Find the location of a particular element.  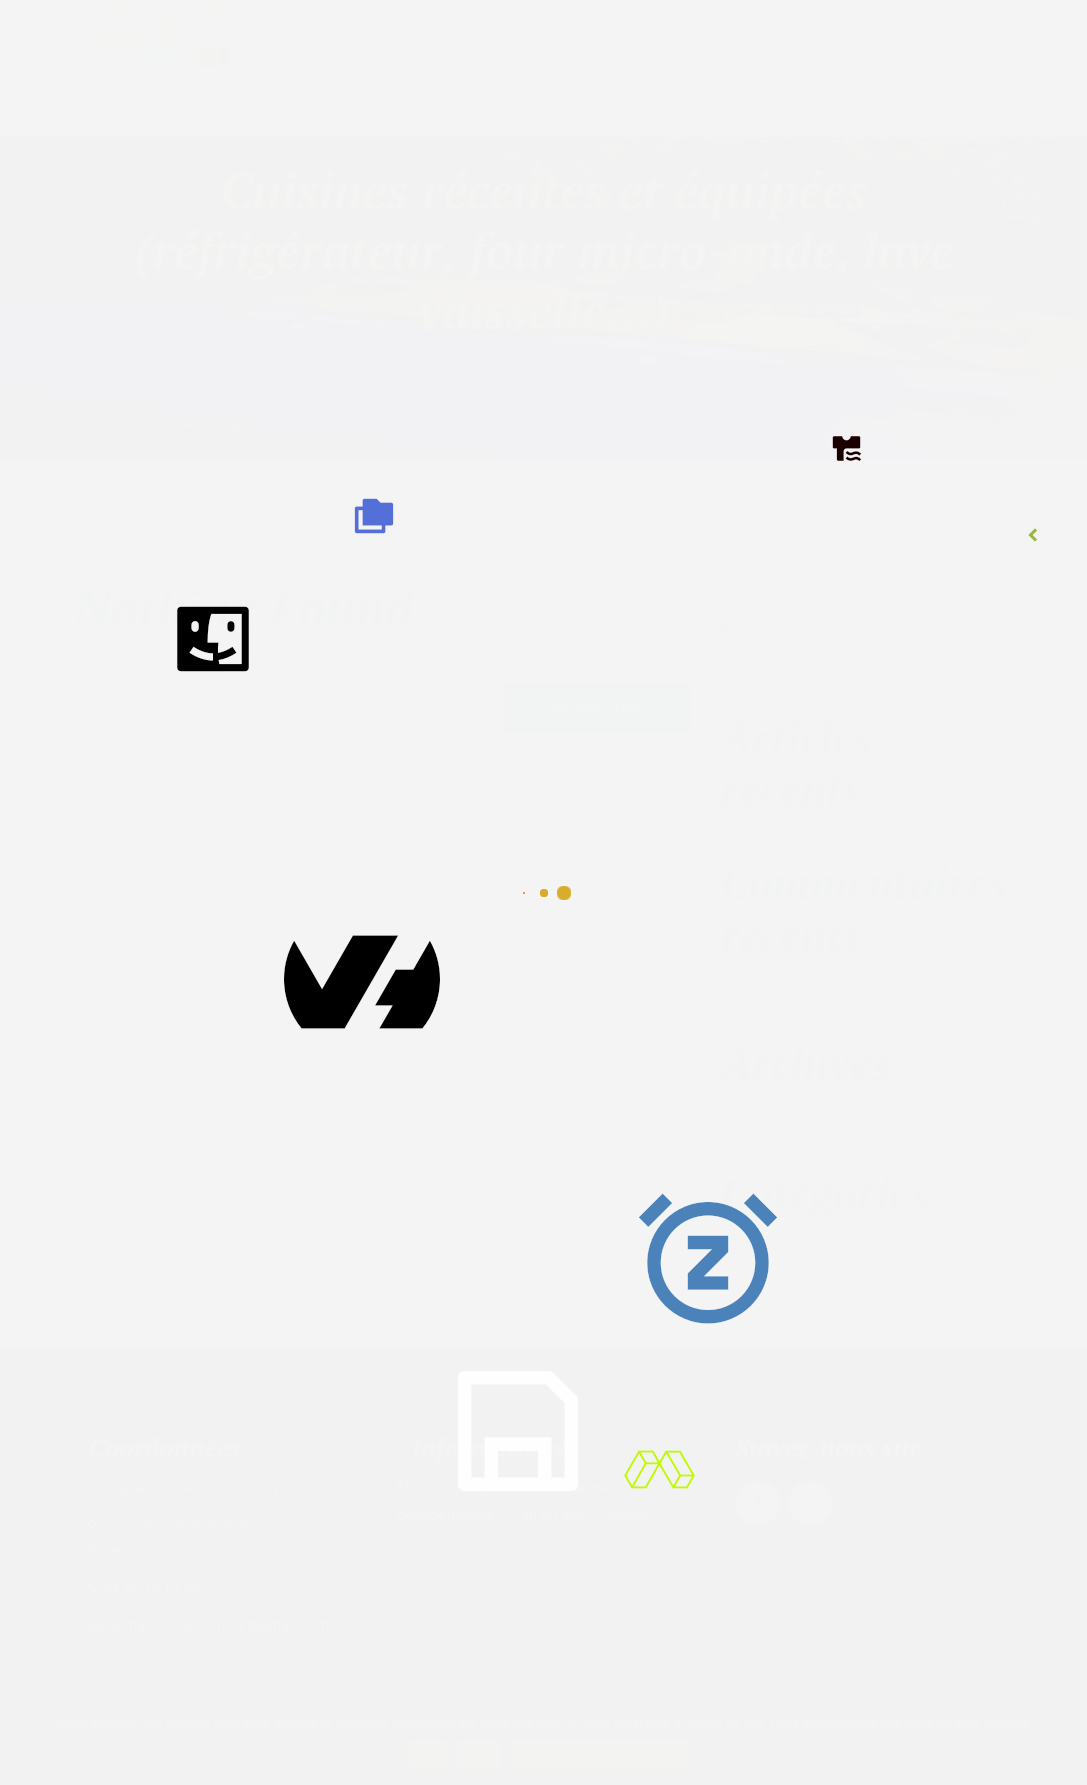

open finder to browse files and folders is located at coordinates (213, 639).